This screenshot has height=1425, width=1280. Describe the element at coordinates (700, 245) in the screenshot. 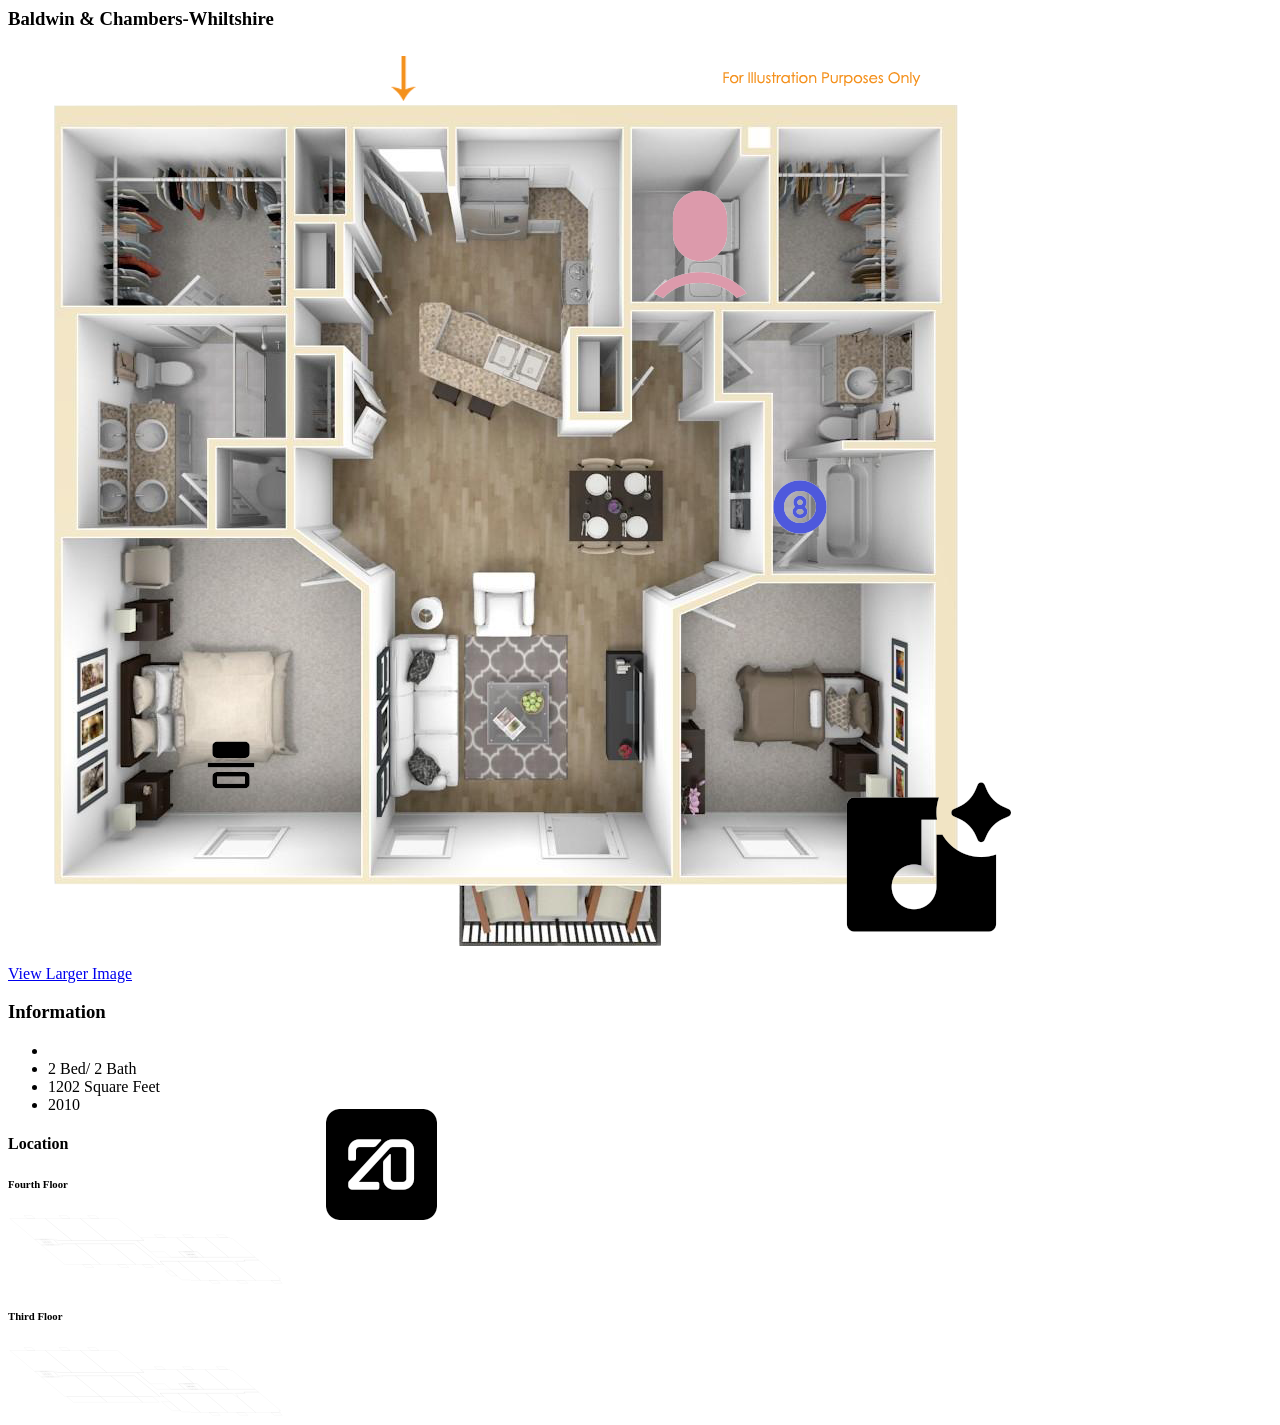

I see `view your profile` at that location.